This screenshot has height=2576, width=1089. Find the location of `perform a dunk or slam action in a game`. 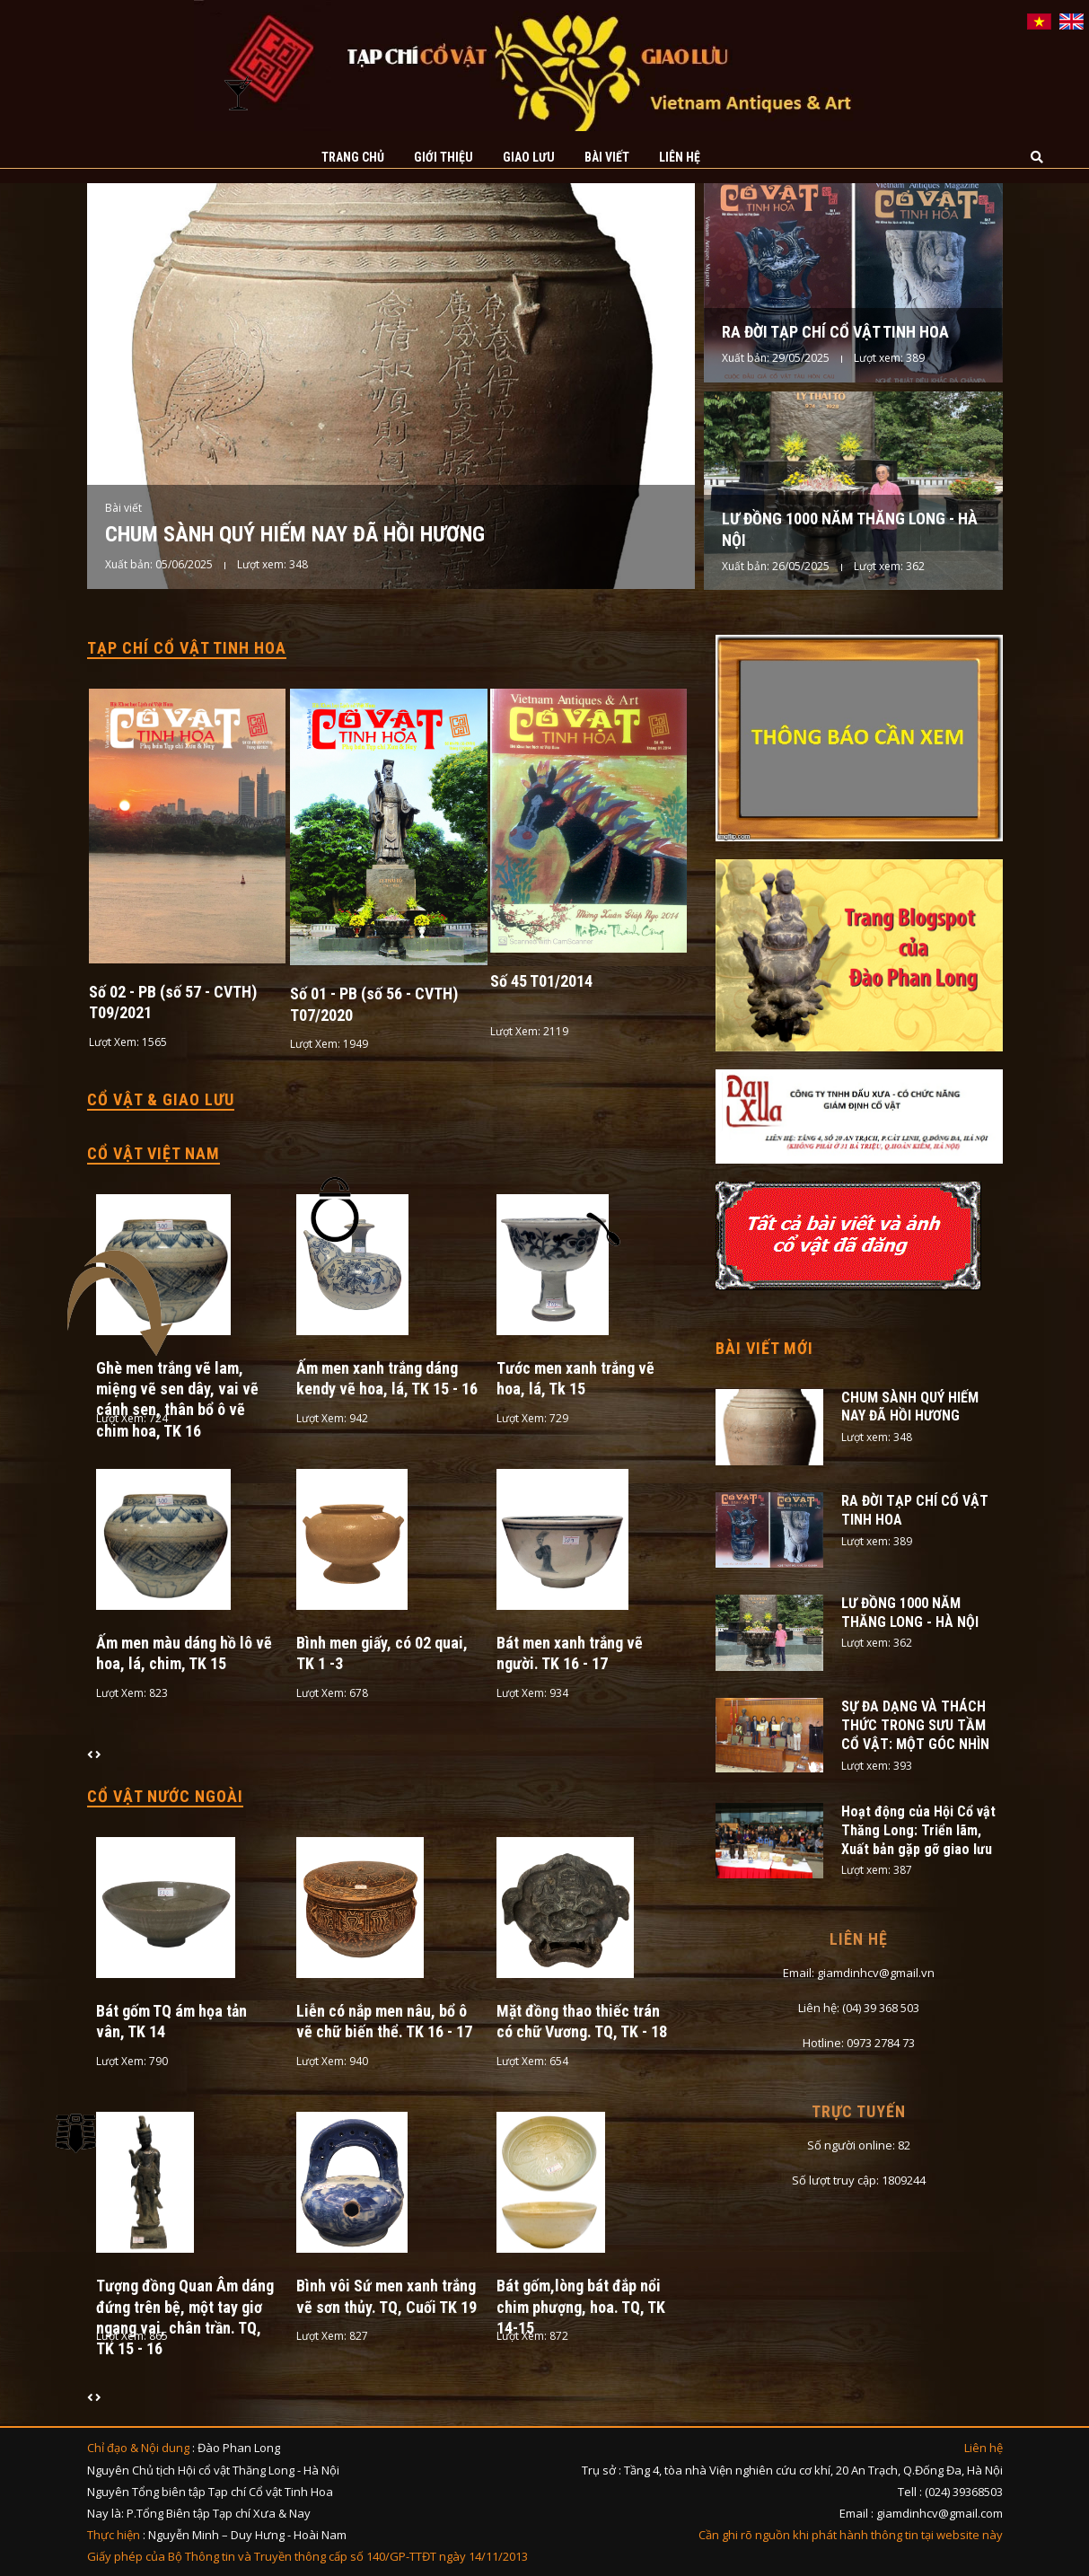

perform a dunk or slam action in a game is located at coordinates (119, 1303).